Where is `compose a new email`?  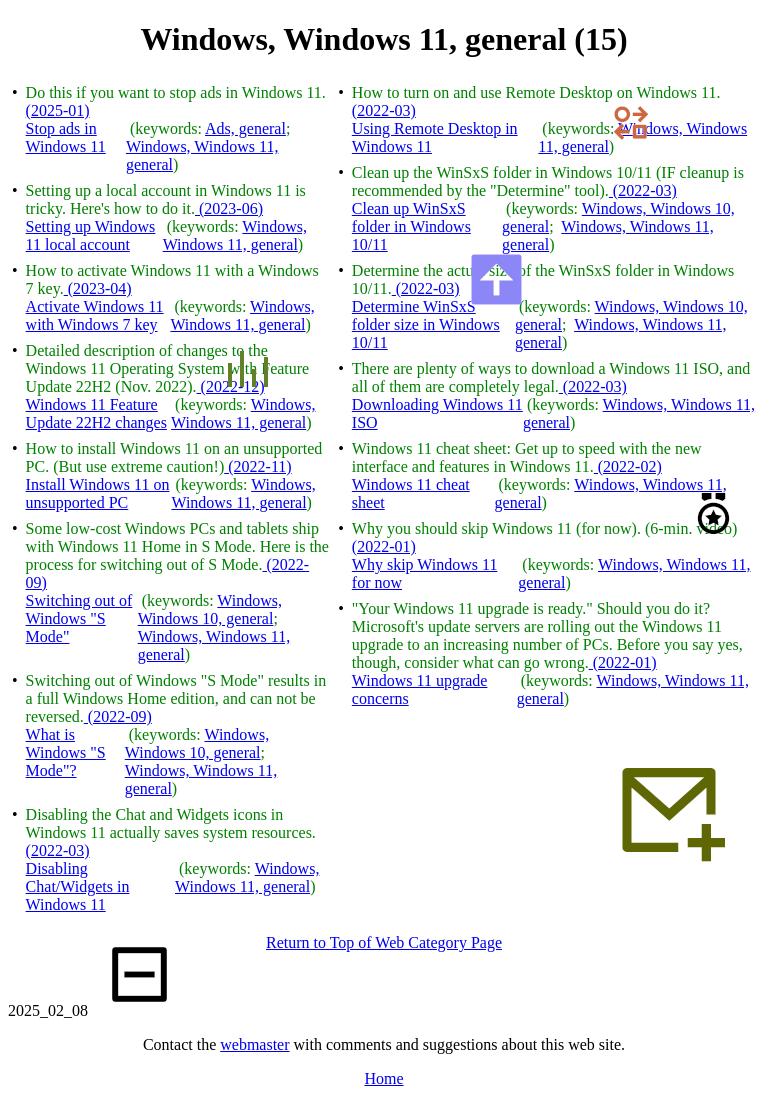 compose a new email is located at coordinates (669, 810).